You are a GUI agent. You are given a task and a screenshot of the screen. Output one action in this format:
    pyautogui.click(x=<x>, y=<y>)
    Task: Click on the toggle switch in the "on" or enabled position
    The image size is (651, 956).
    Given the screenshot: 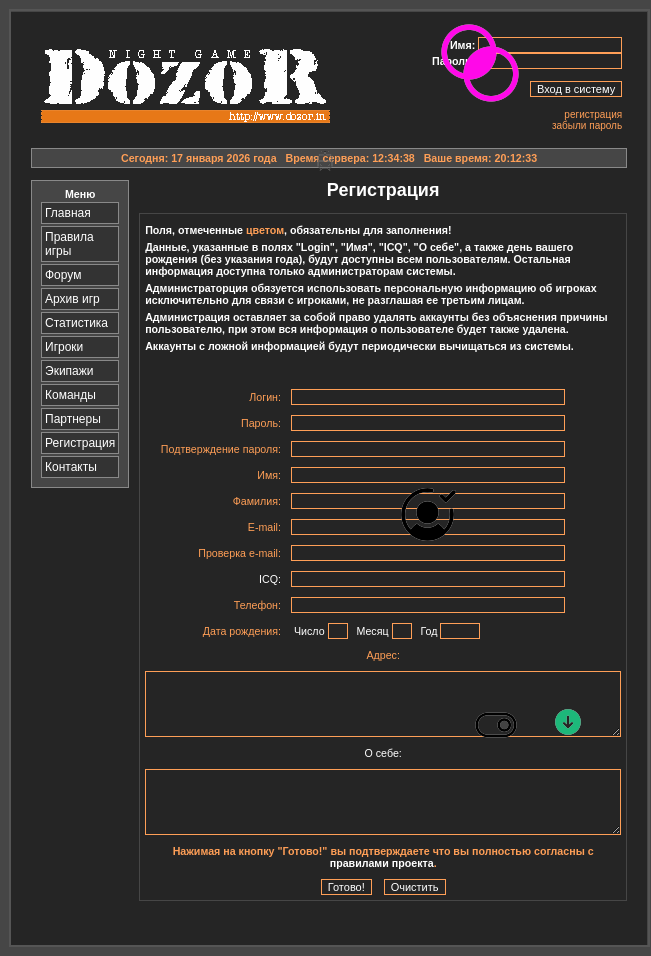 What is the action you would take?
    pyautogui.click(x=496, y=725)
    